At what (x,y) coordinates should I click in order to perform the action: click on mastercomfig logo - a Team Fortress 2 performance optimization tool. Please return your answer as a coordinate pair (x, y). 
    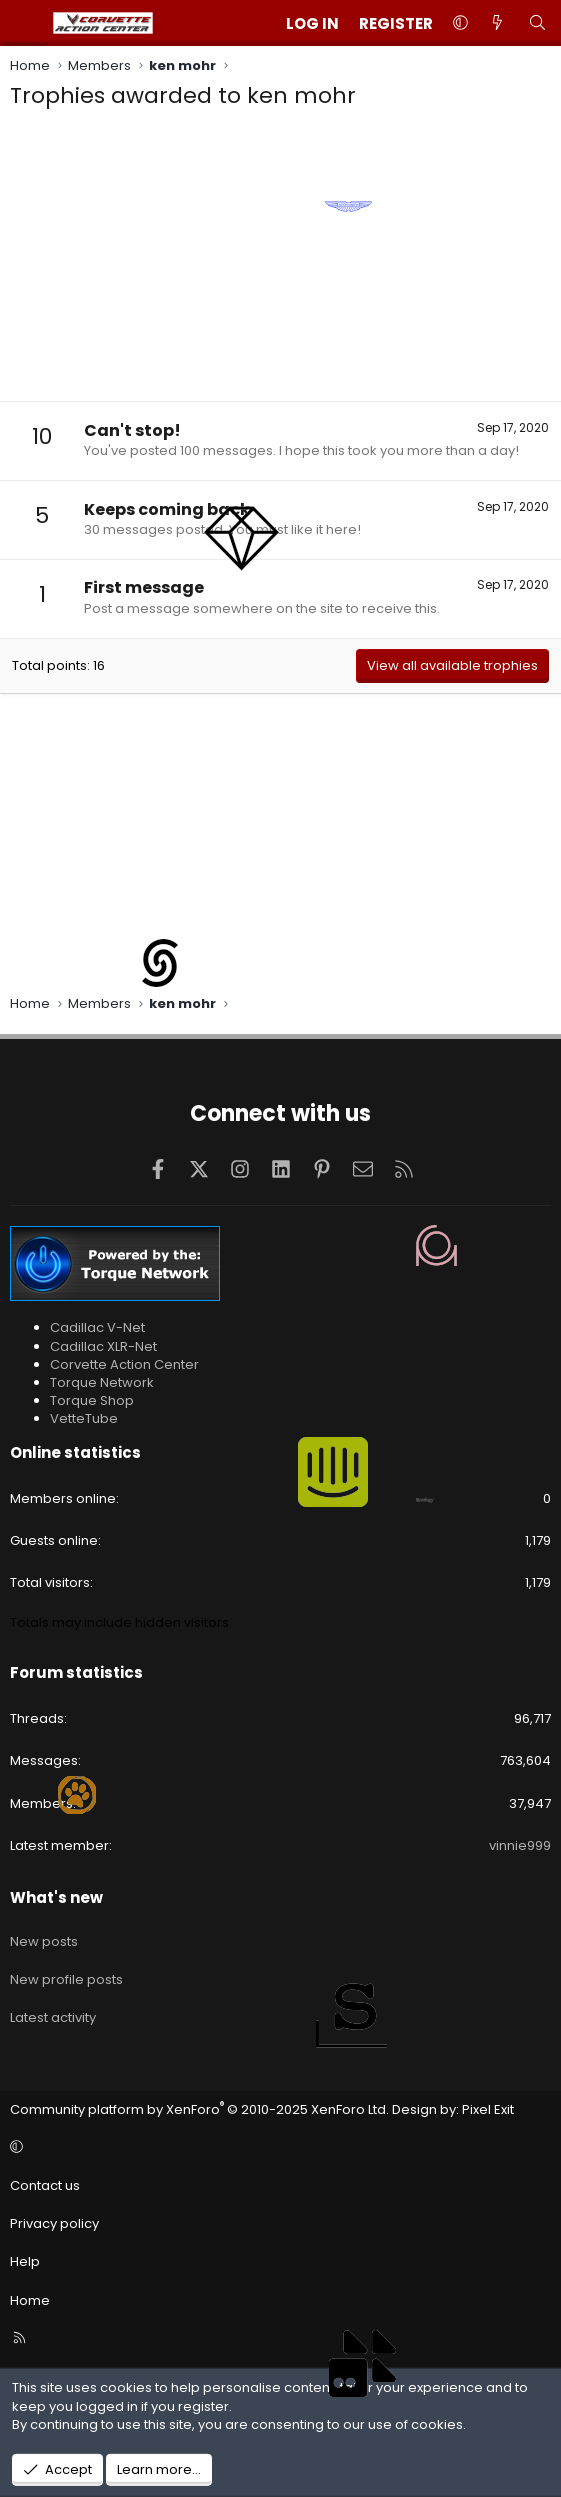
    Looking at the image, I should click on (436, 1245).